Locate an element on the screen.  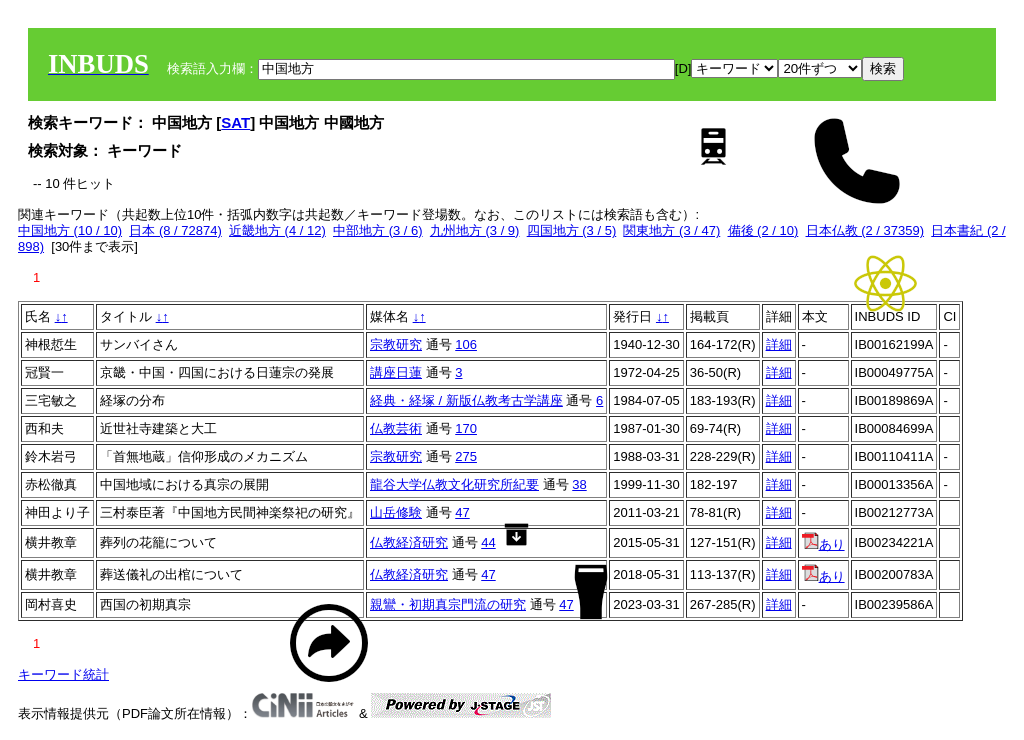
share or forward content is located at coordinates (329, 643).